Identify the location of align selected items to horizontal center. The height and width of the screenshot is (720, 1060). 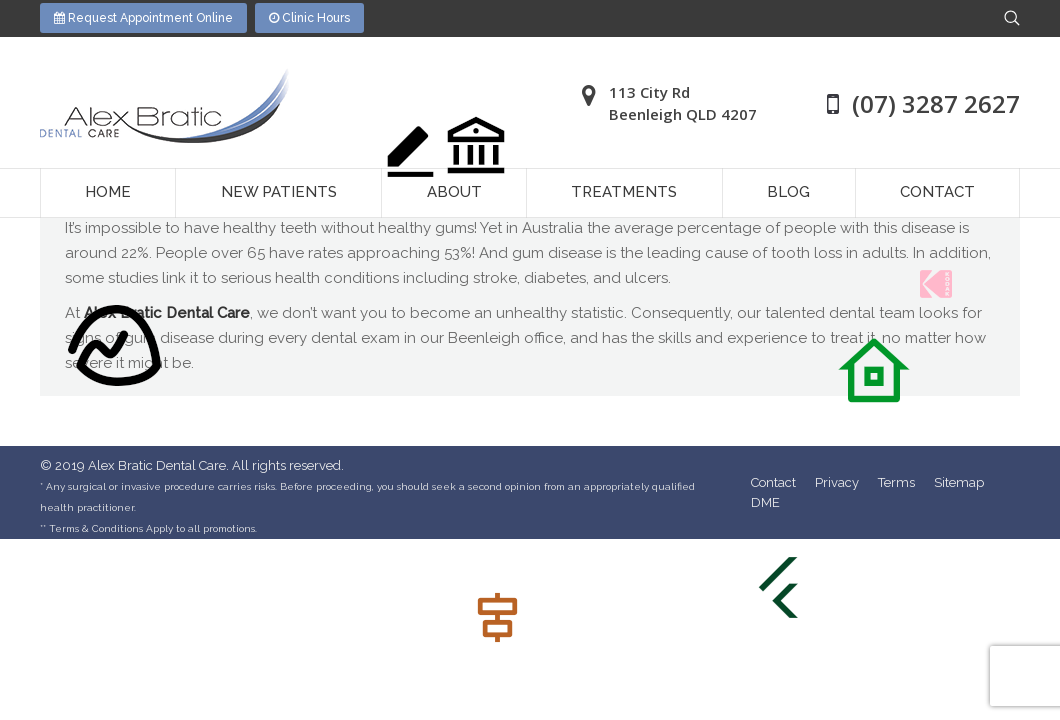
(497, 617).